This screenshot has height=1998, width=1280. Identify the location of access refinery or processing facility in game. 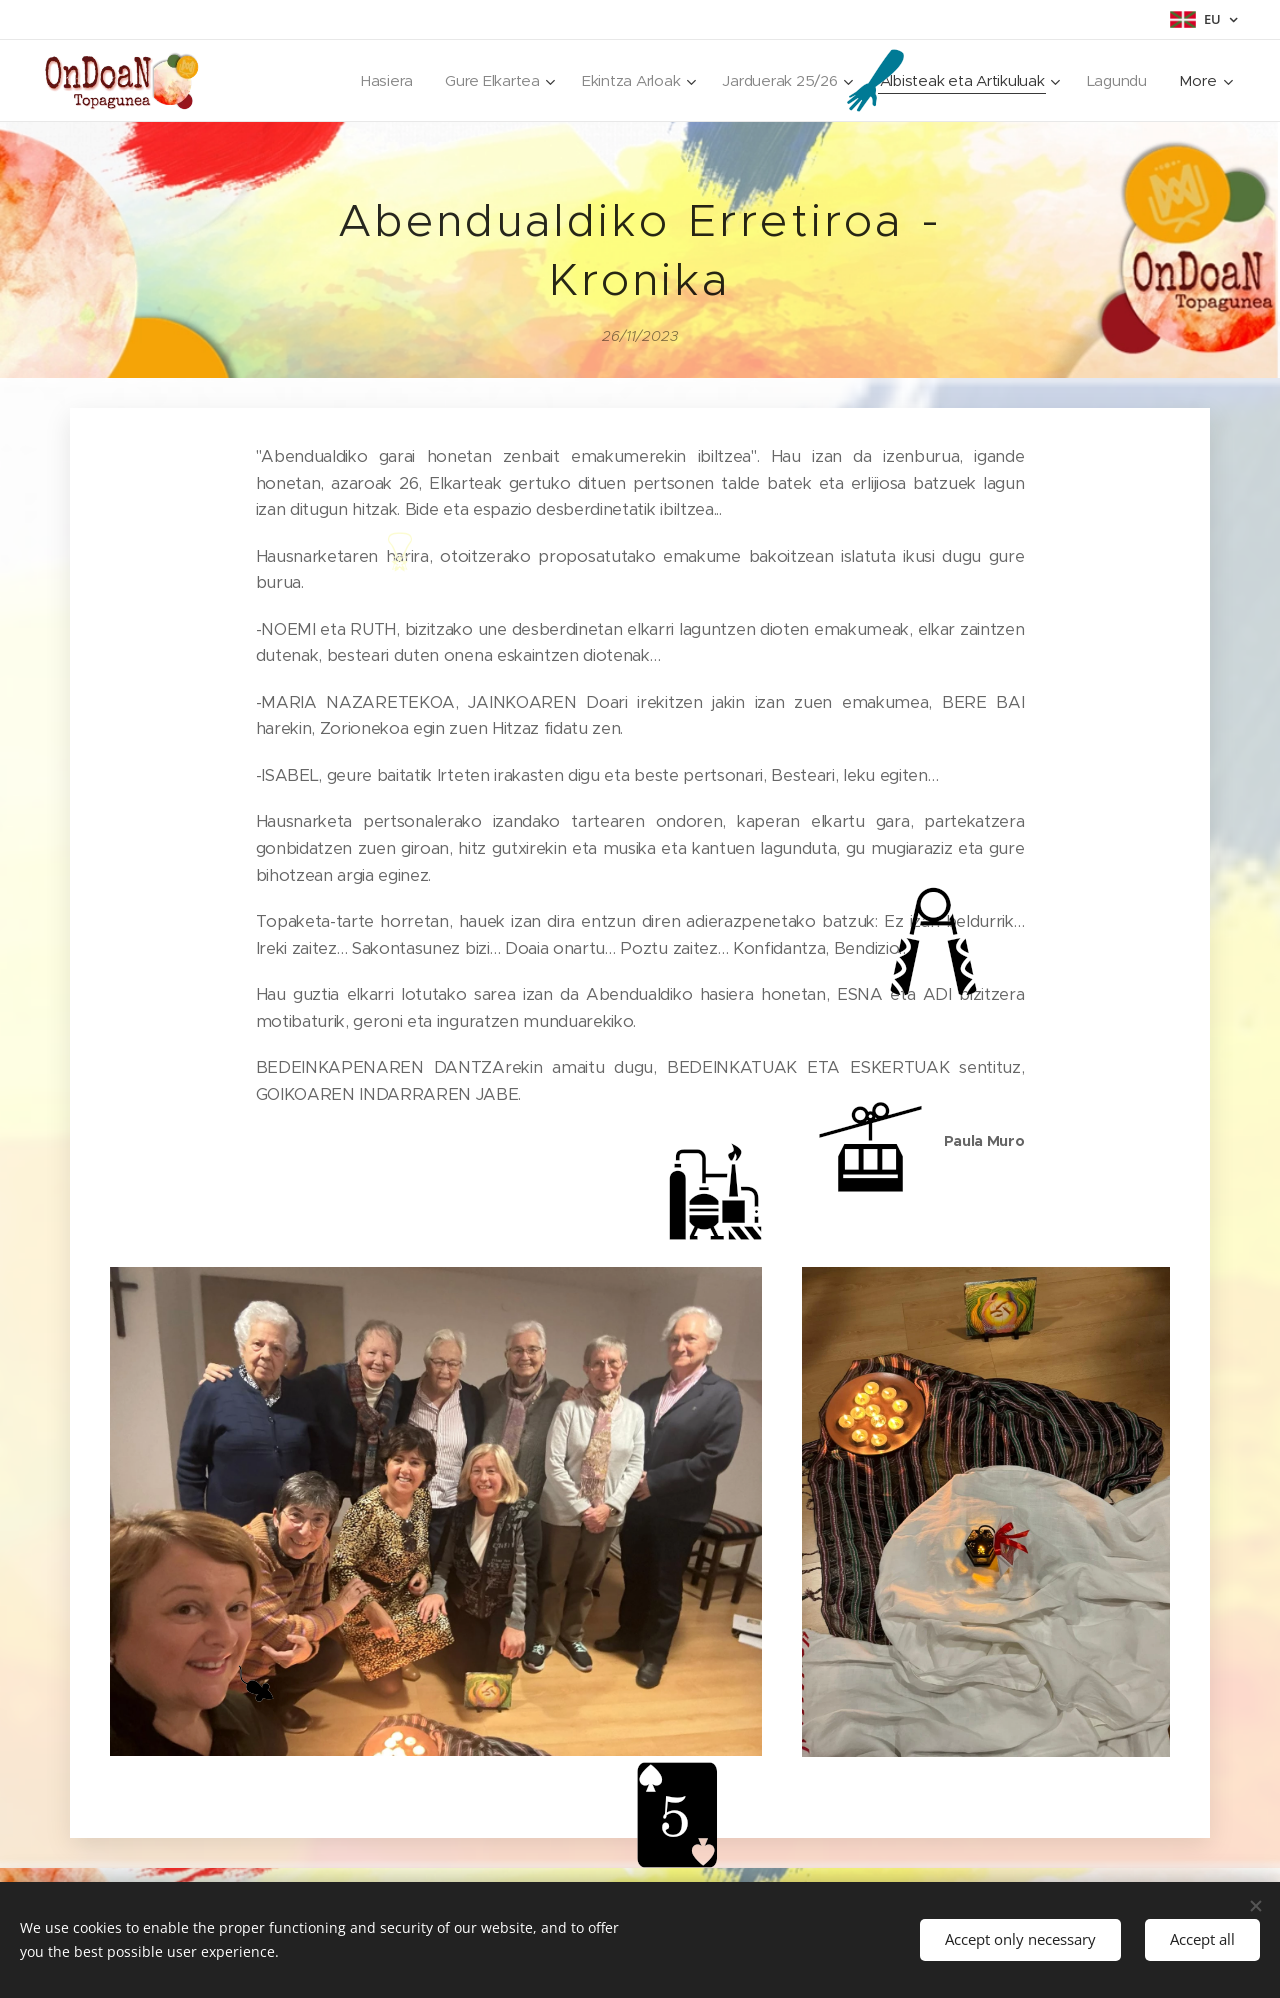
(715, 1191).